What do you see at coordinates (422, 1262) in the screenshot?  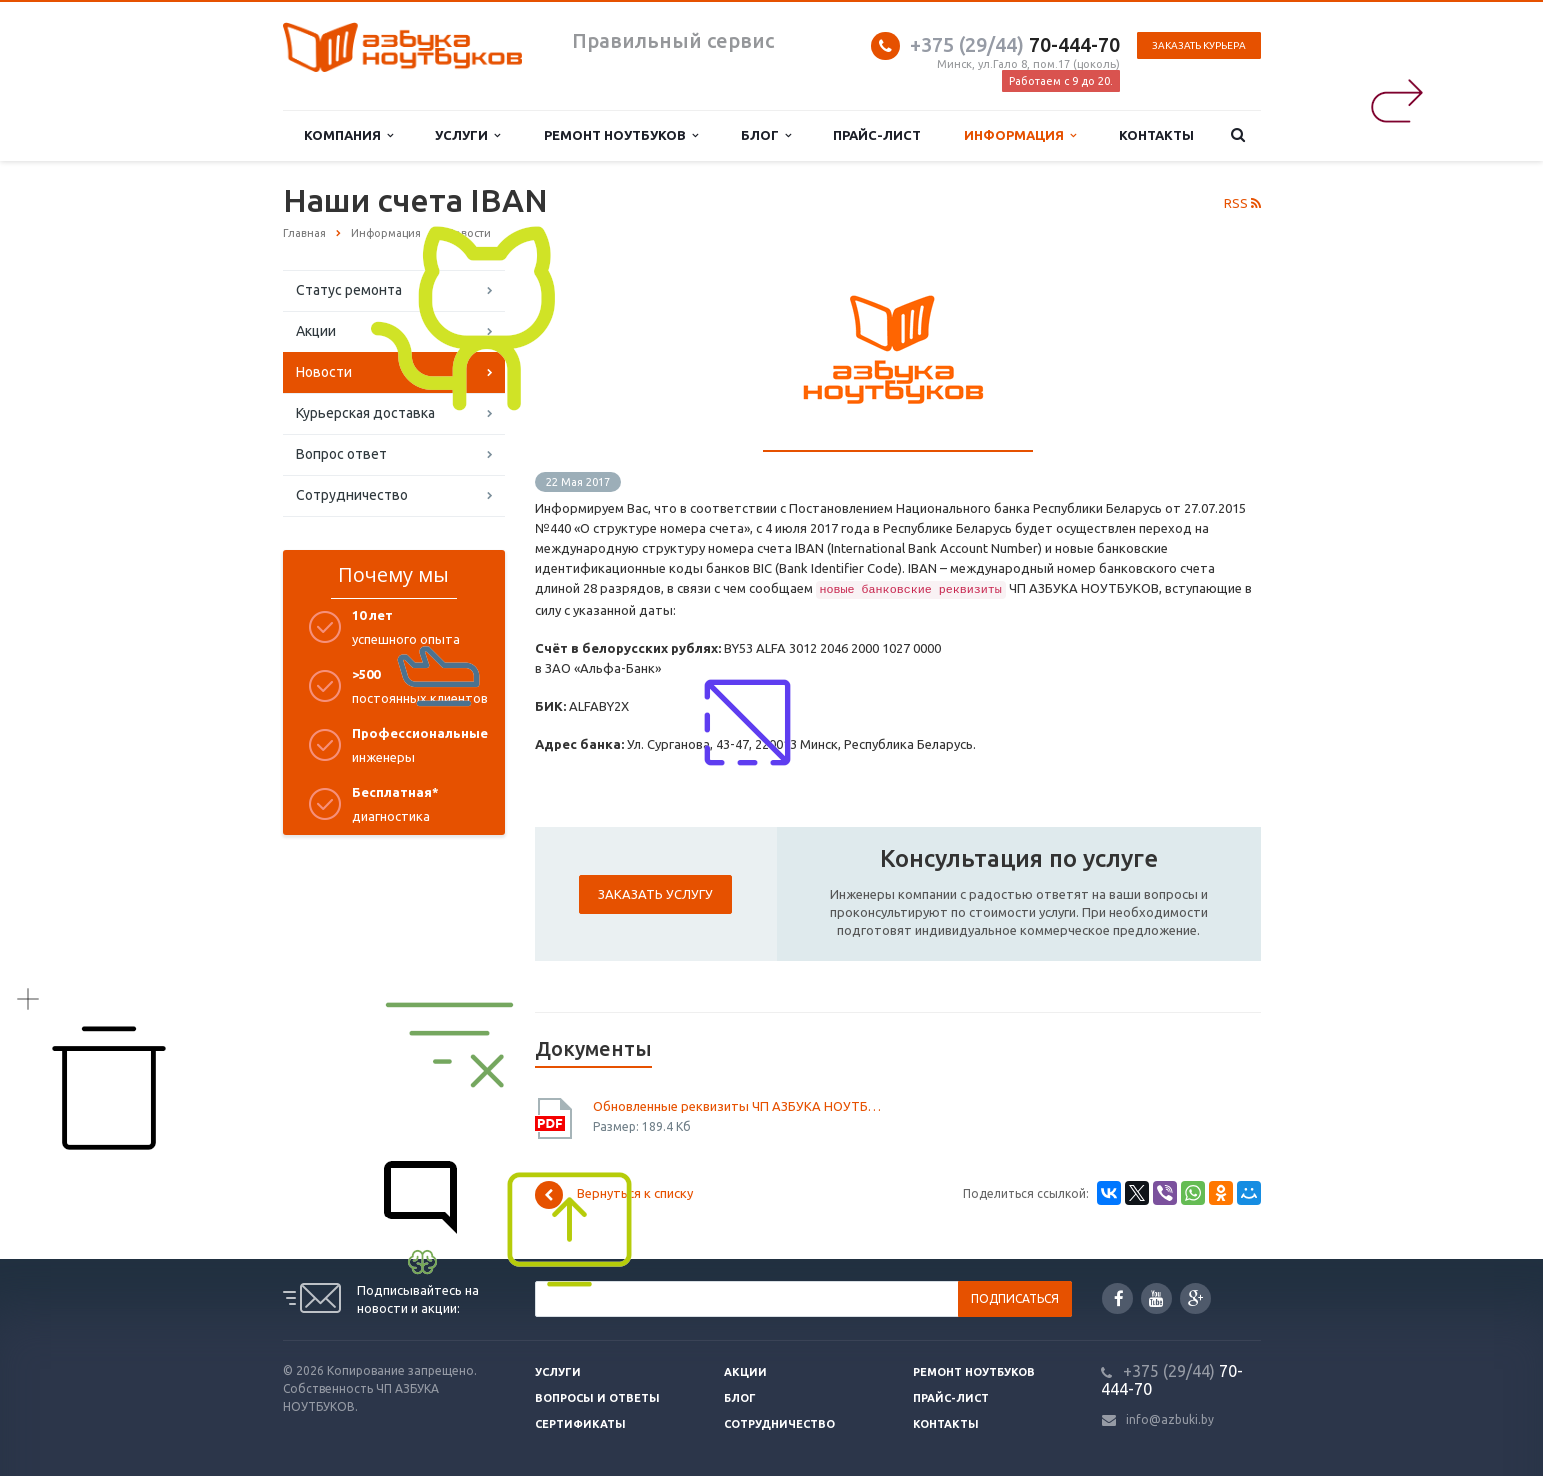 I see `access AI or smart features` at bounding box center [422, 1262].